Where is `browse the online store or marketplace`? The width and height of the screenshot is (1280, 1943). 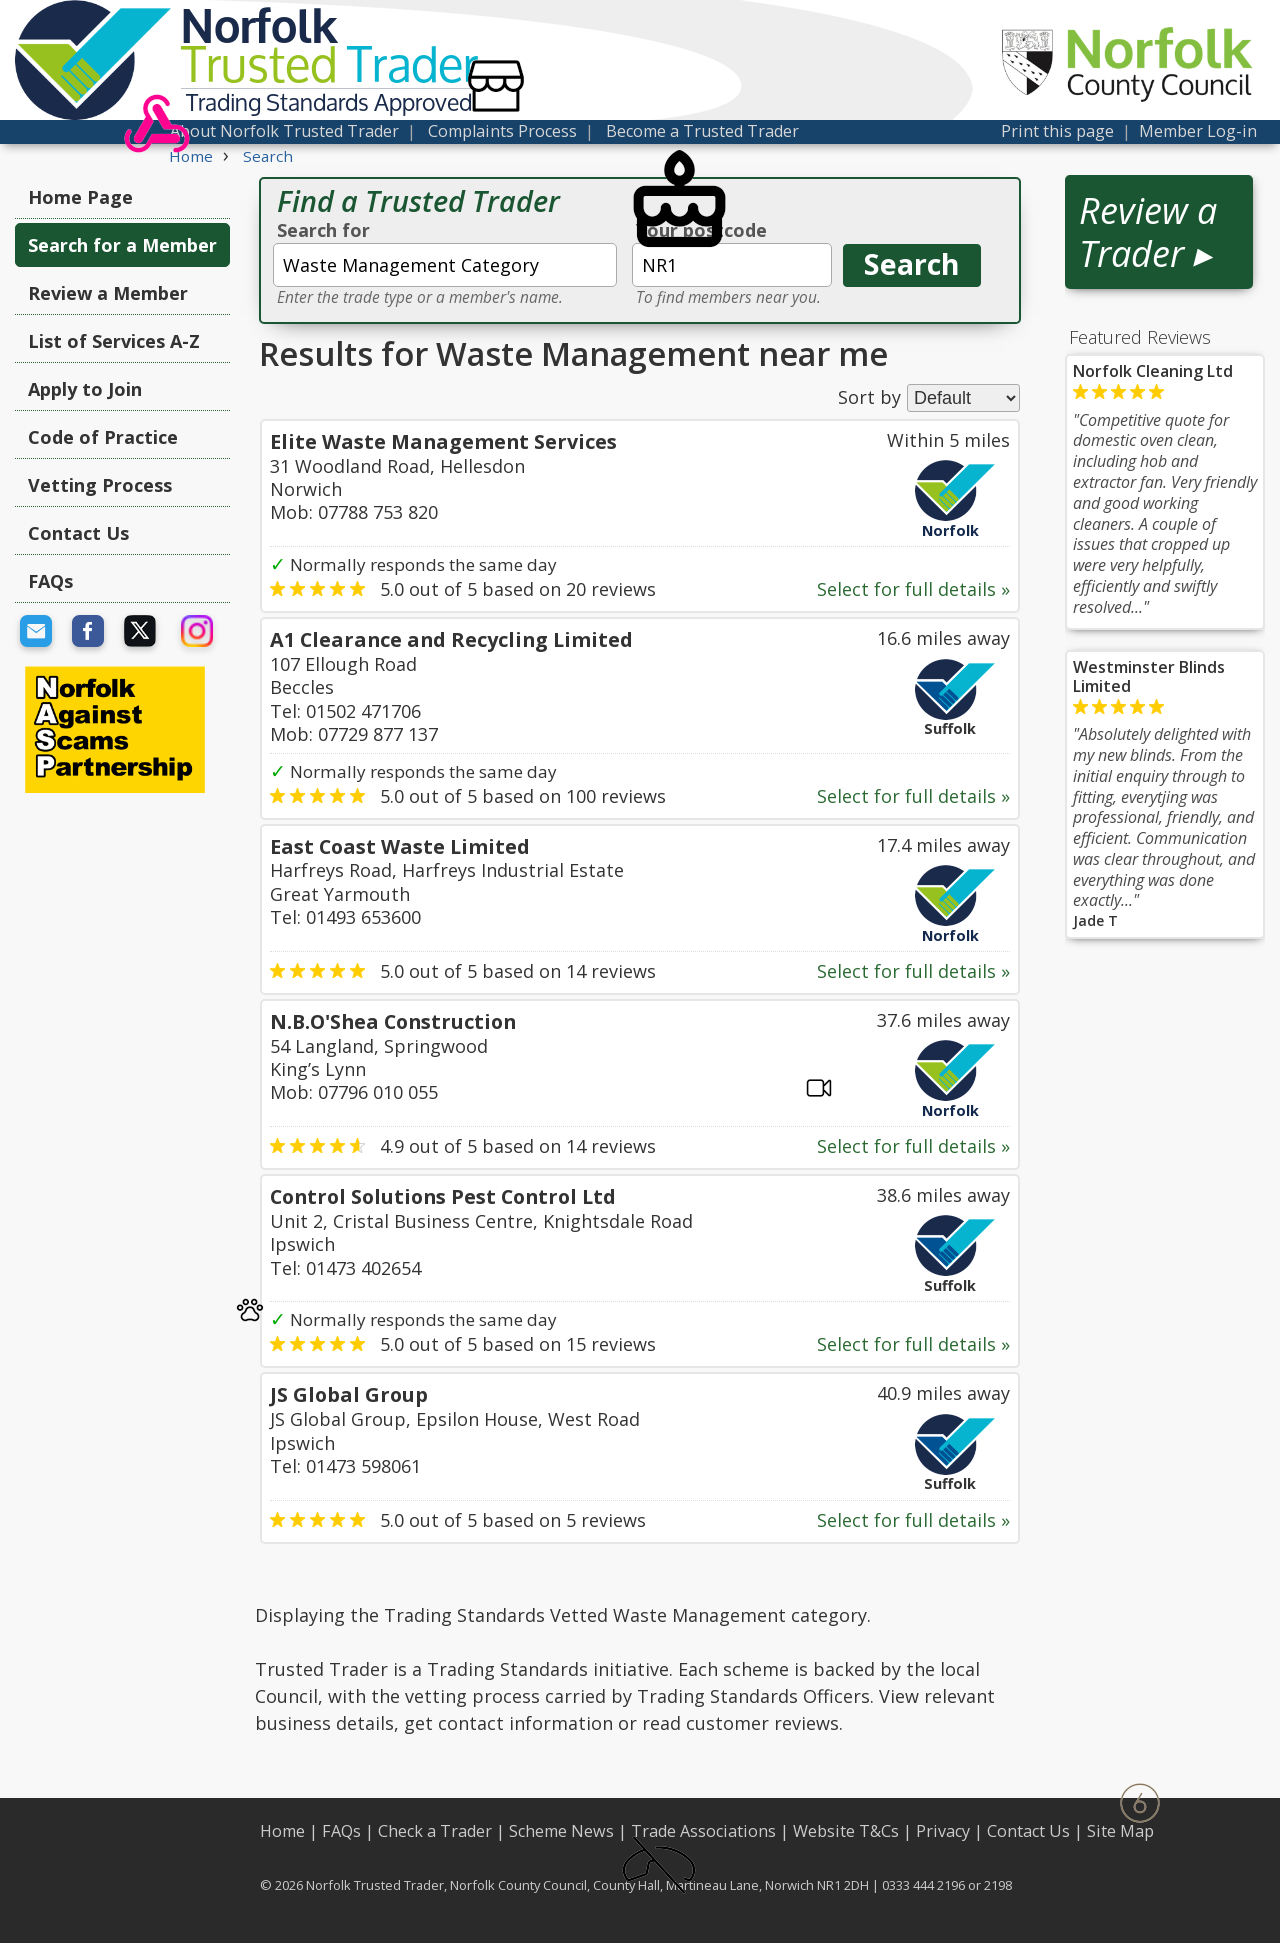 browse the online store or marketplace is located at coordinates (496, 86).